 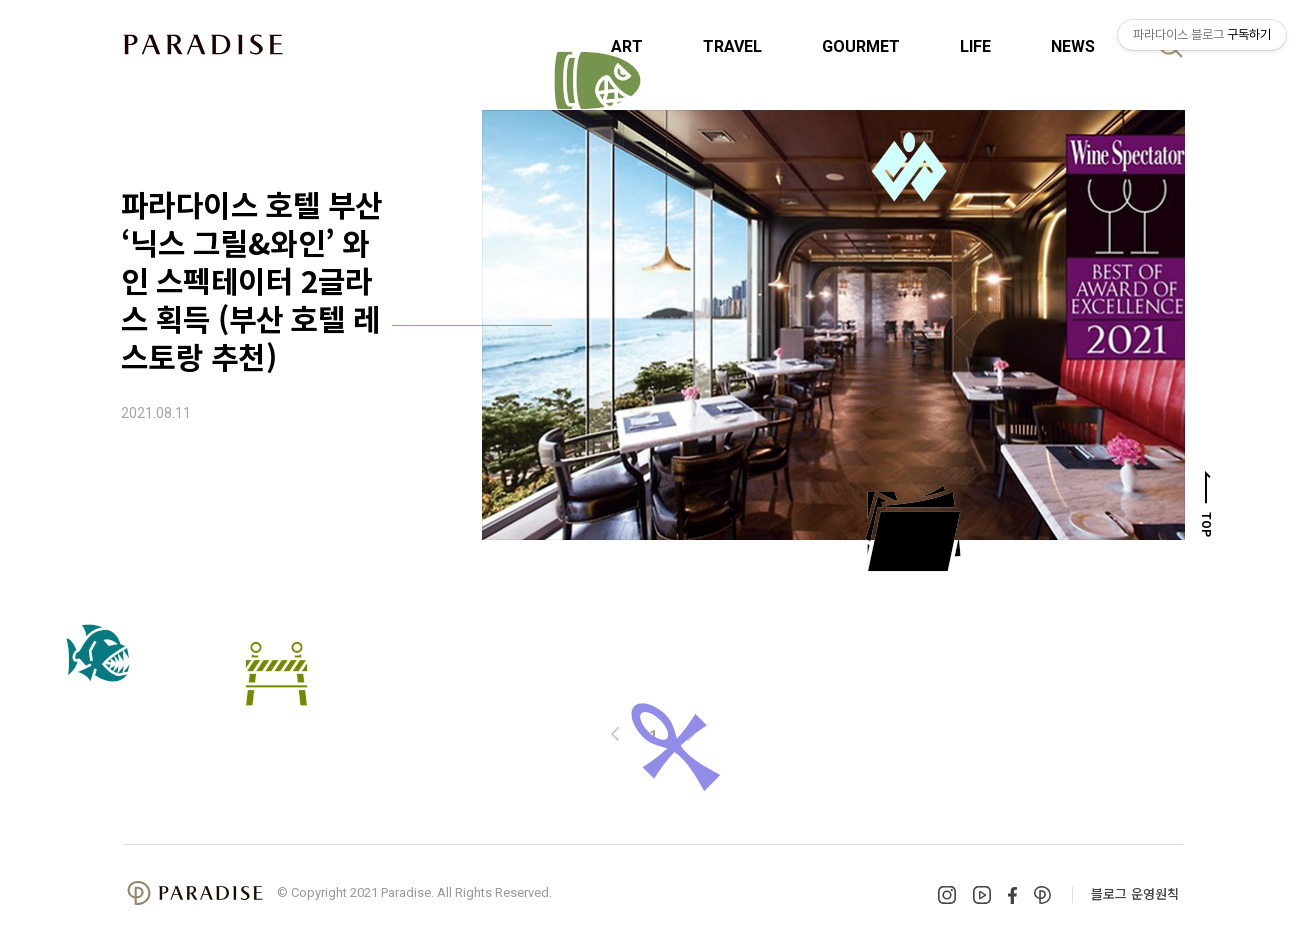 I want to click on indicates a dangerous creature or hazard in a game, so click(x=98, y=653).